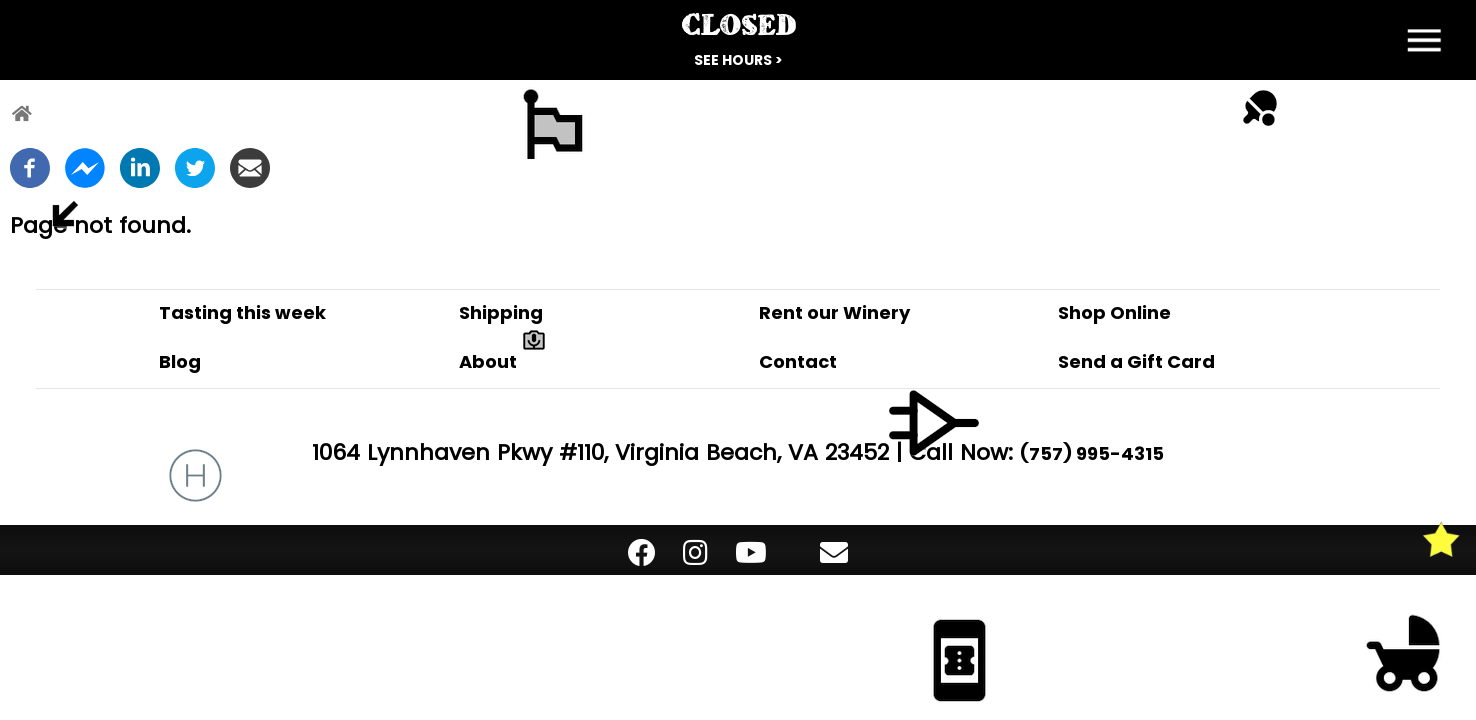 The image size is (1476, 720). What do you see at coordinates (959, 660) in the screenshot?
I see `book or reserve tickets online` at bounding box center [959, 660].